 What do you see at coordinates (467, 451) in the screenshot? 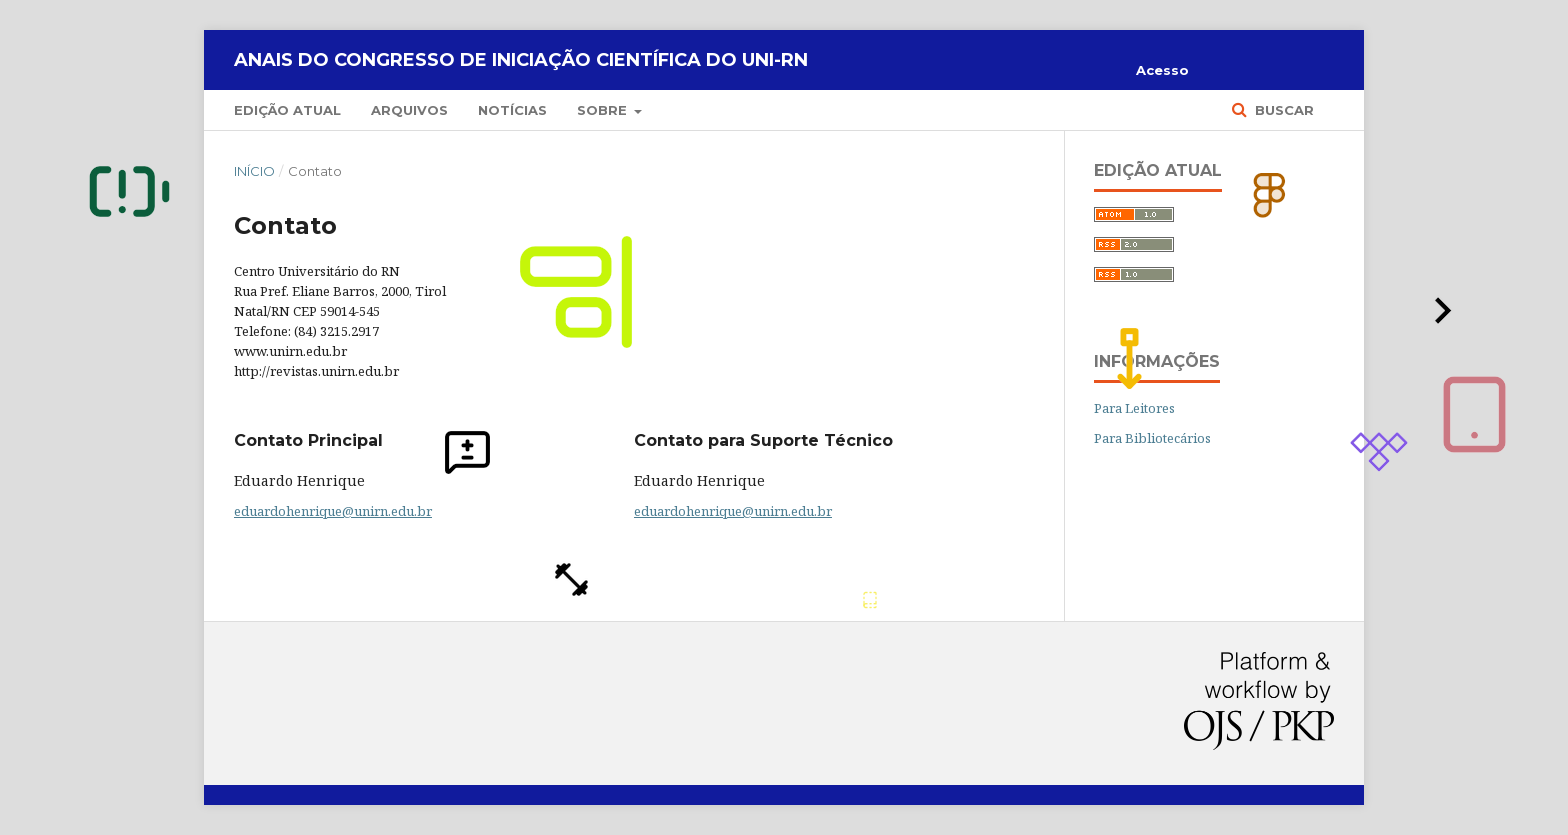
I see `compare or show differences between messages` at bounding box center [467, 451].